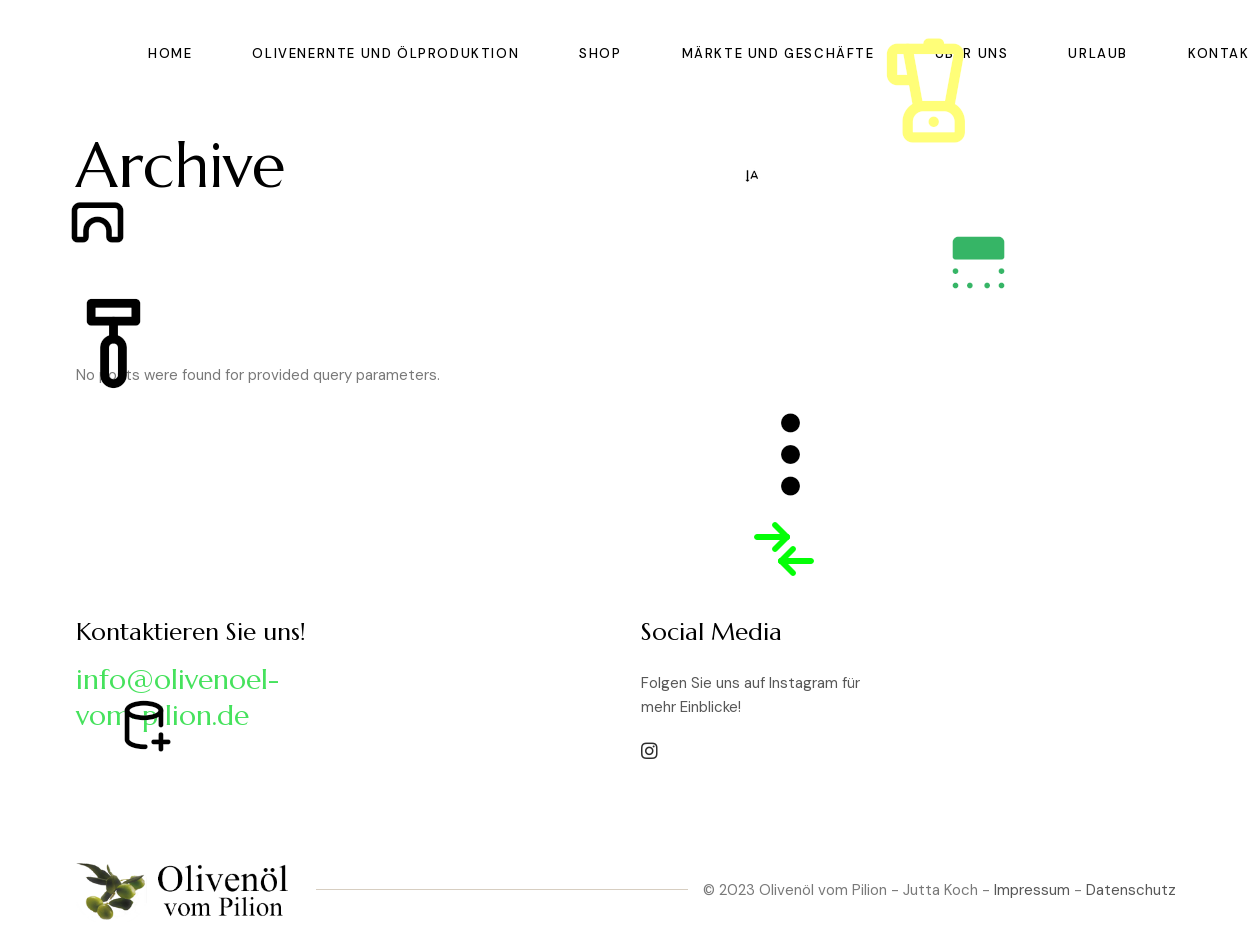  What do you see at coordinates (784, 549) in the screenshot?
I see `compare or show differences between items` at bounding box center [784, 549].